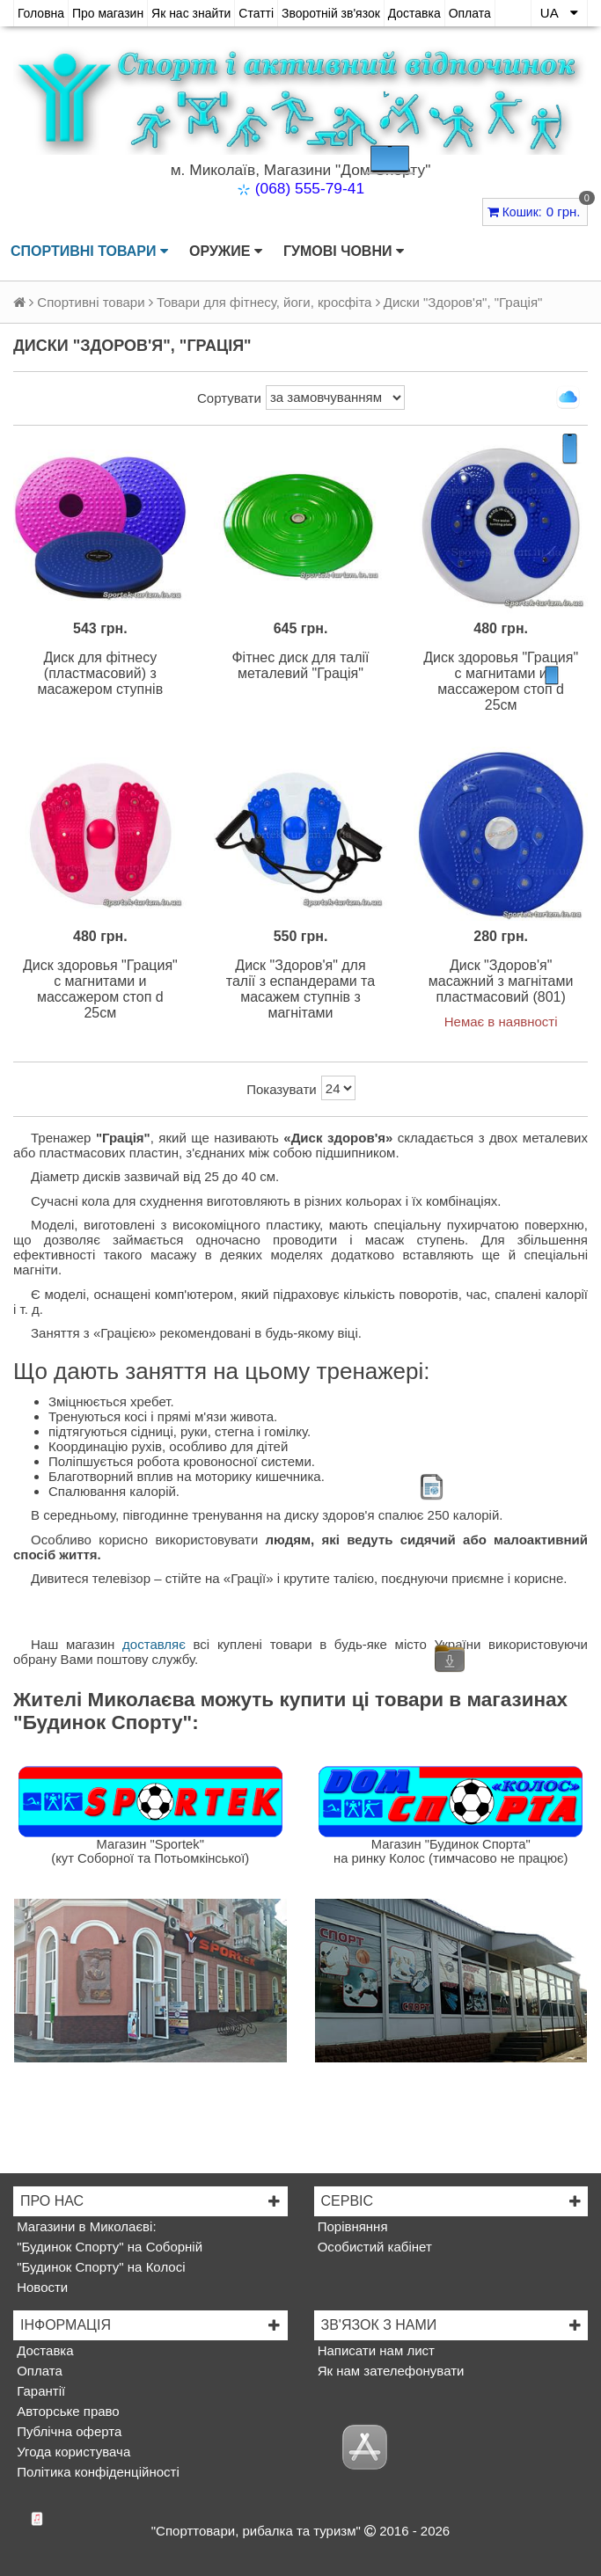 The image size is (601, 2576). Describe the element at coordinates (390, 157) in the screenshot. I see `macbook air 15-inch device icon` at that location.